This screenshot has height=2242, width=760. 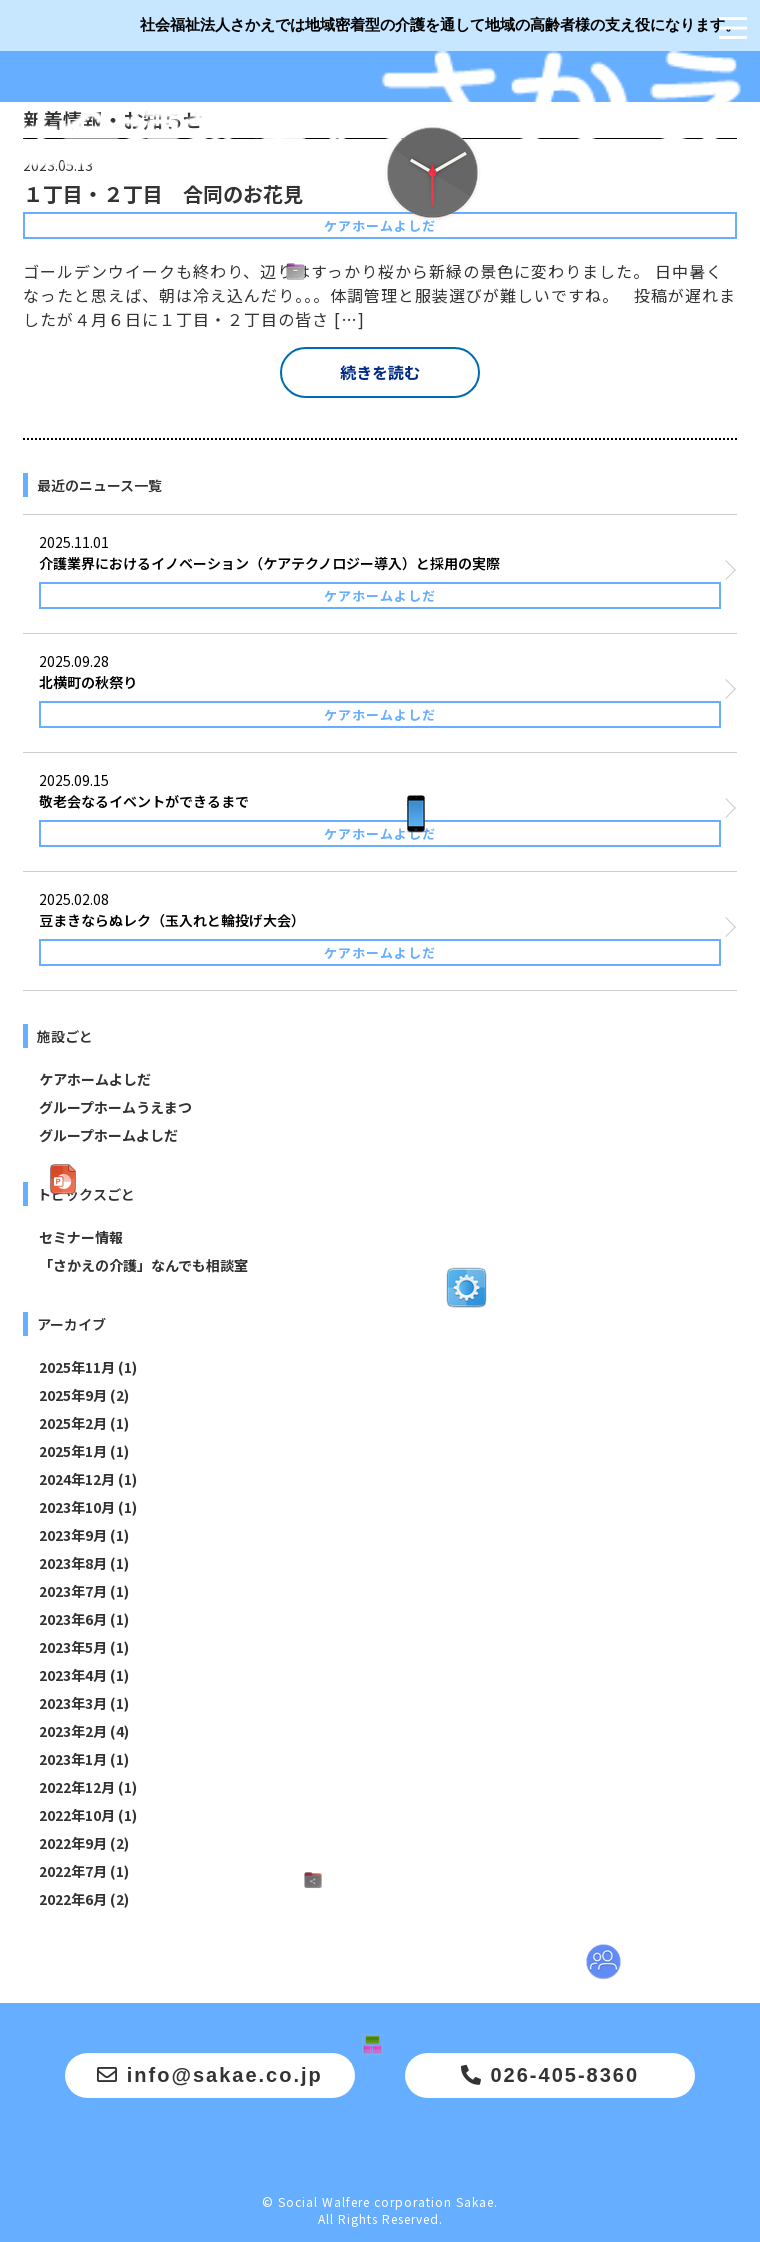 I want to click on switch to a different user account, so click(x=603, y=1961).